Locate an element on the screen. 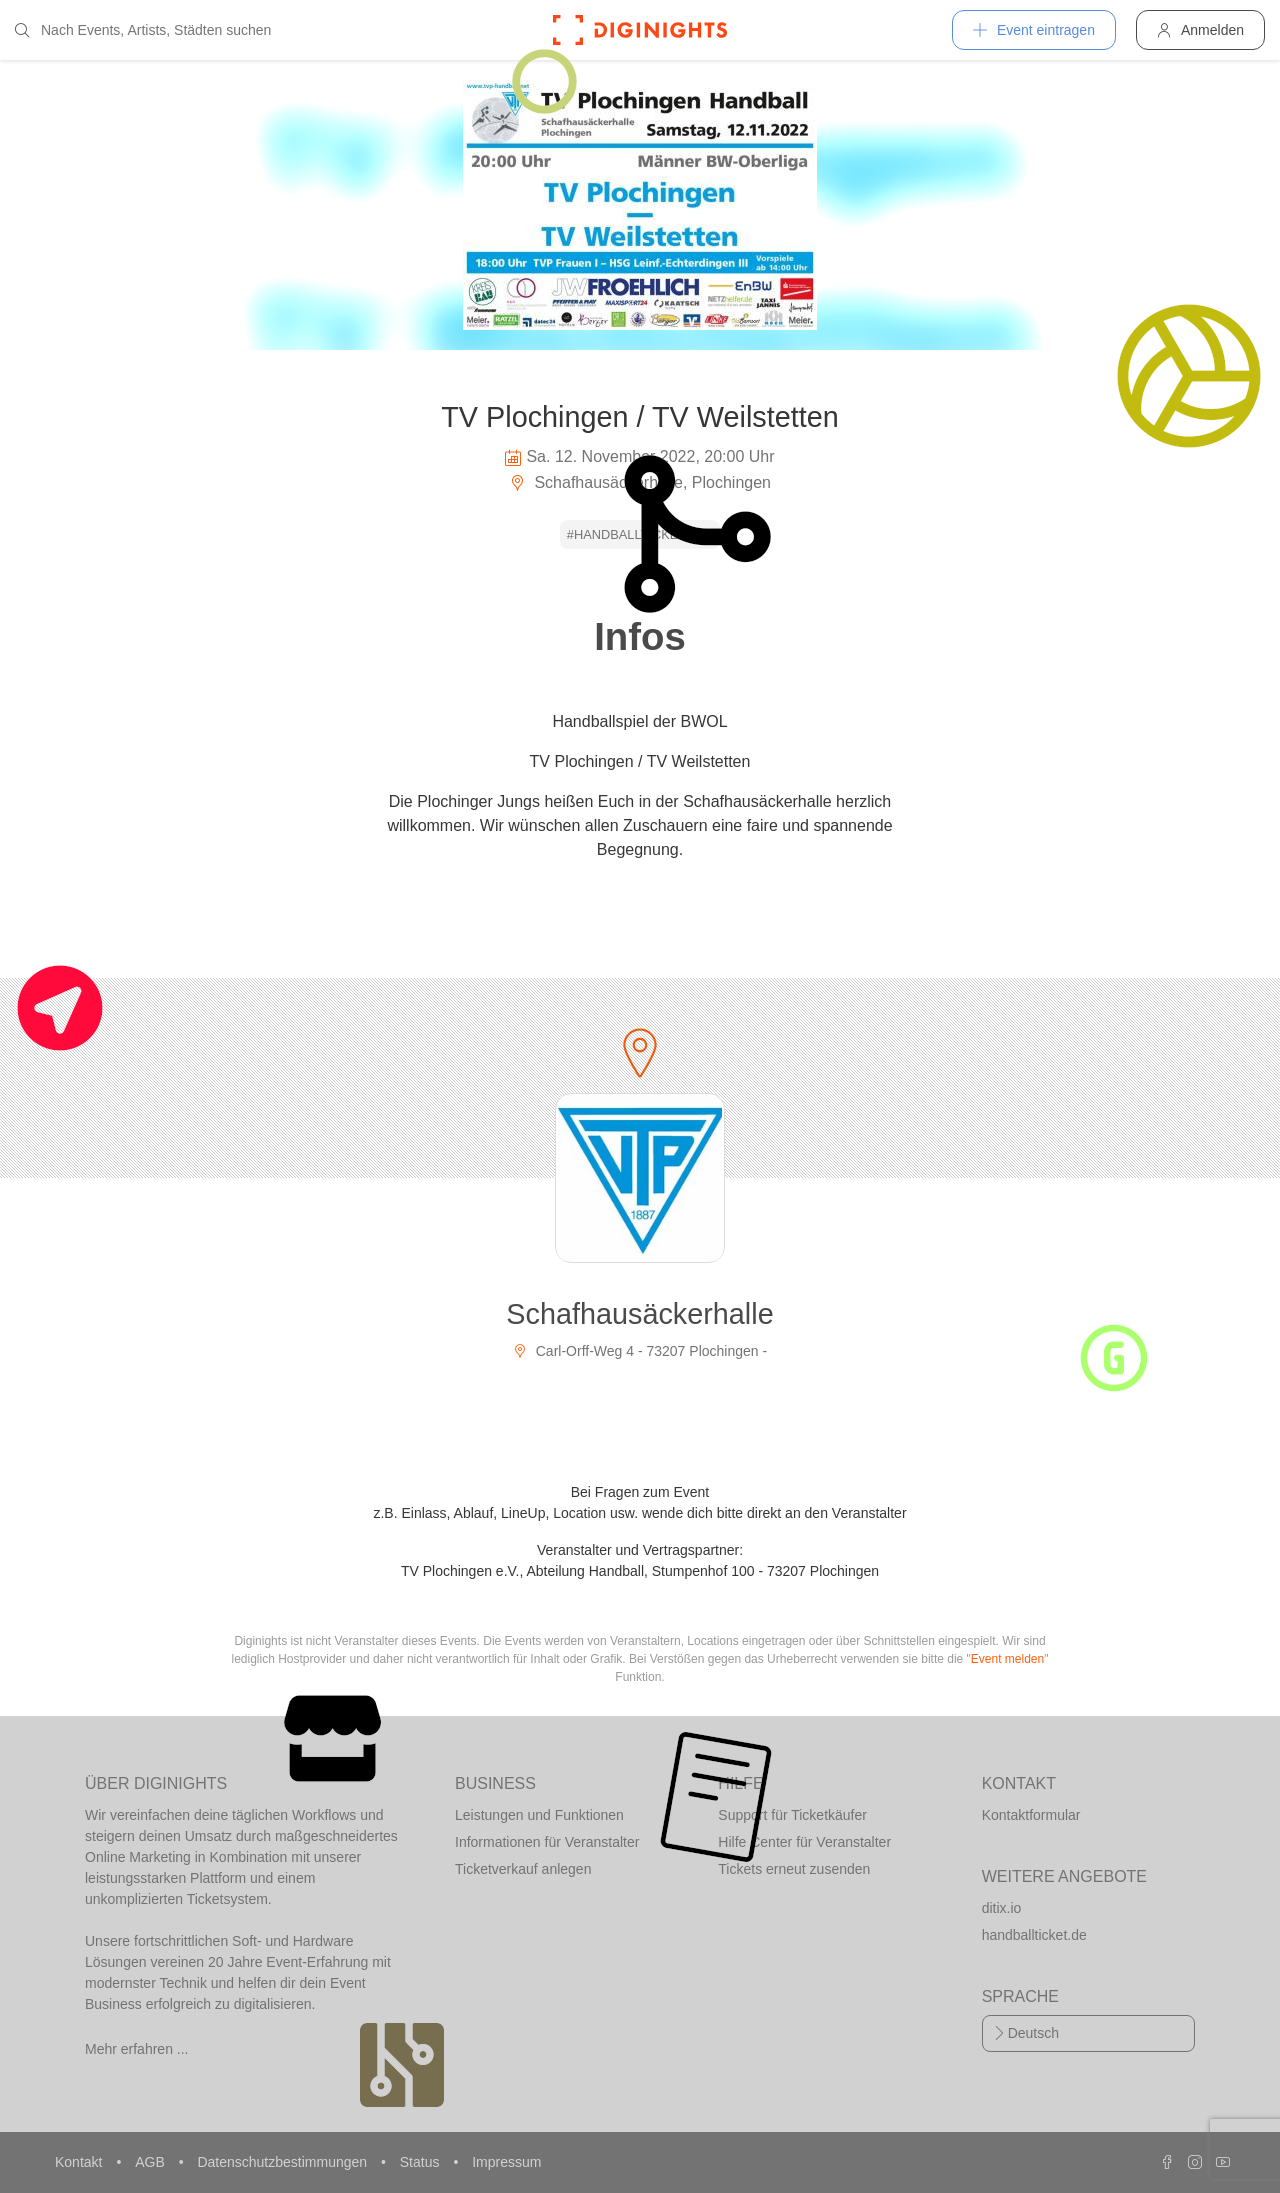 This screenshot has height=2193, width=1280. merge a branch into the main codebase is located at coordinates (692, 534).